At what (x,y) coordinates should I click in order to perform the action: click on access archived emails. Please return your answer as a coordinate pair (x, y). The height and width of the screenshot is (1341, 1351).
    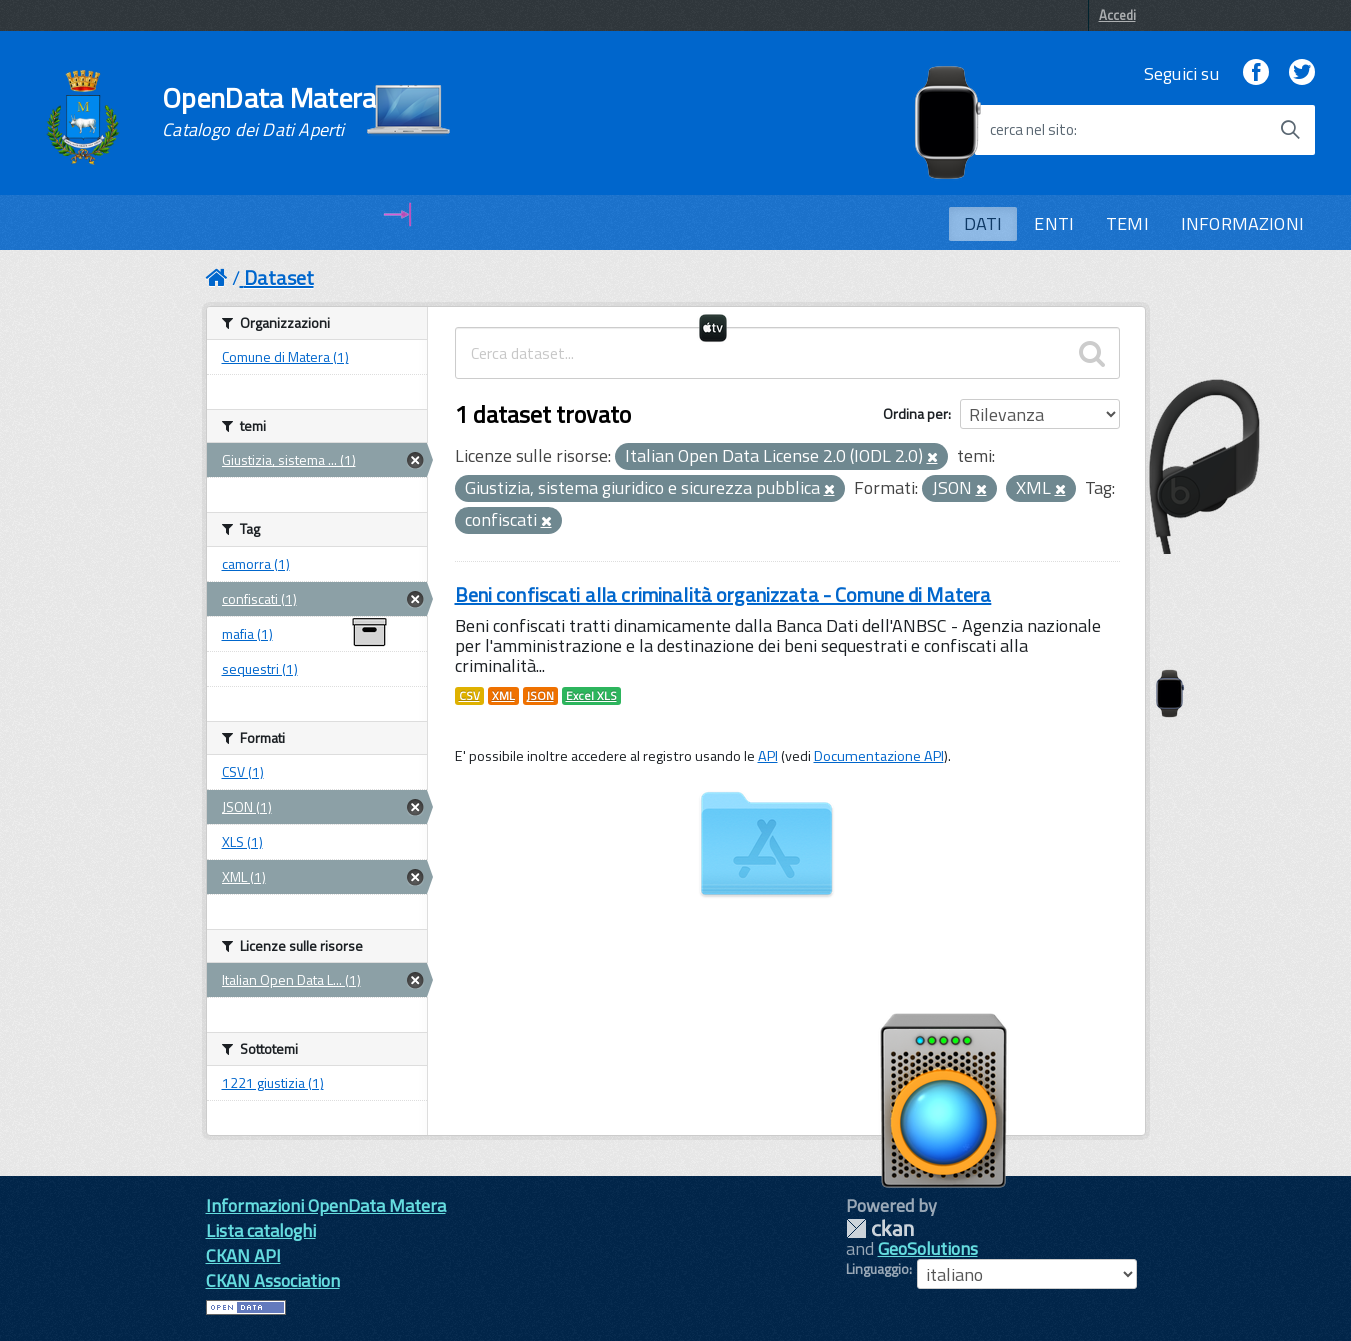
    Looking at the image, I should click on (369, 631).